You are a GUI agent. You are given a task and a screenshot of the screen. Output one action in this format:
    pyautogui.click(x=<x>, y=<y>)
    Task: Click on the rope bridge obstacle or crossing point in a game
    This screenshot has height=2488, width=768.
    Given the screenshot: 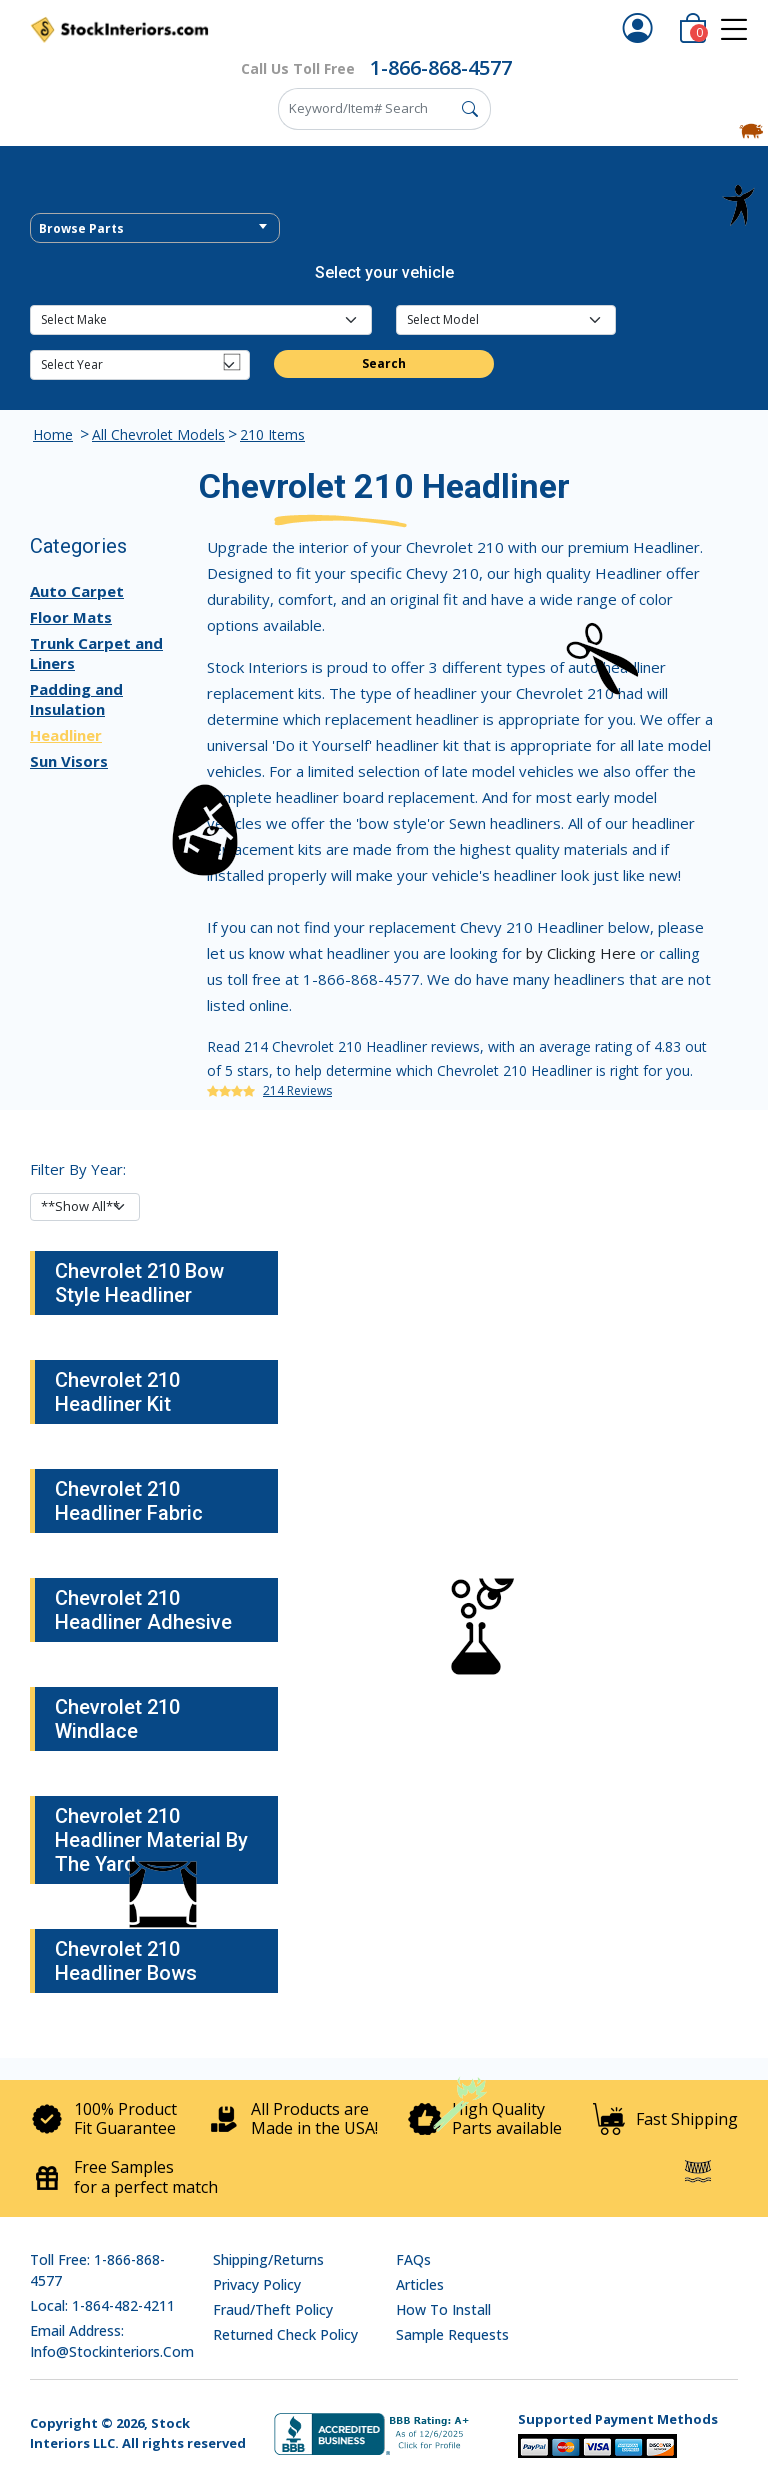 What is the action you would take?
    pyautogui.click(x=698, y=2170)
    